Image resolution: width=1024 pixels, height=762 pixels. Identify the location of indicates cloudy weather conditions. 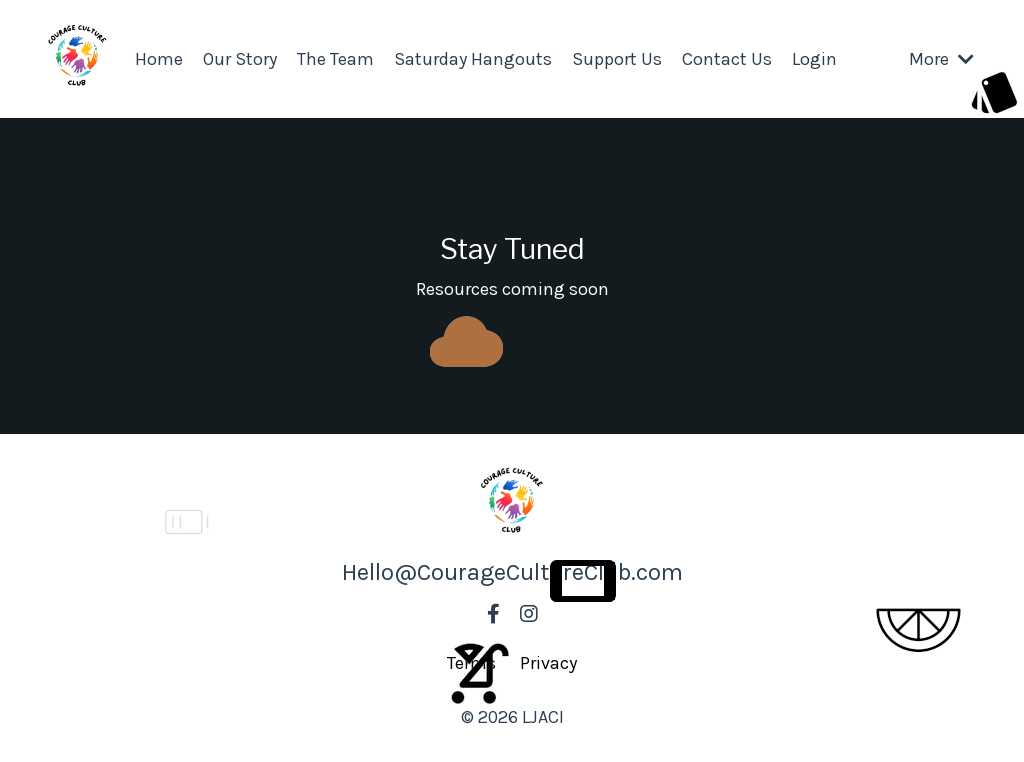
(466, 341).